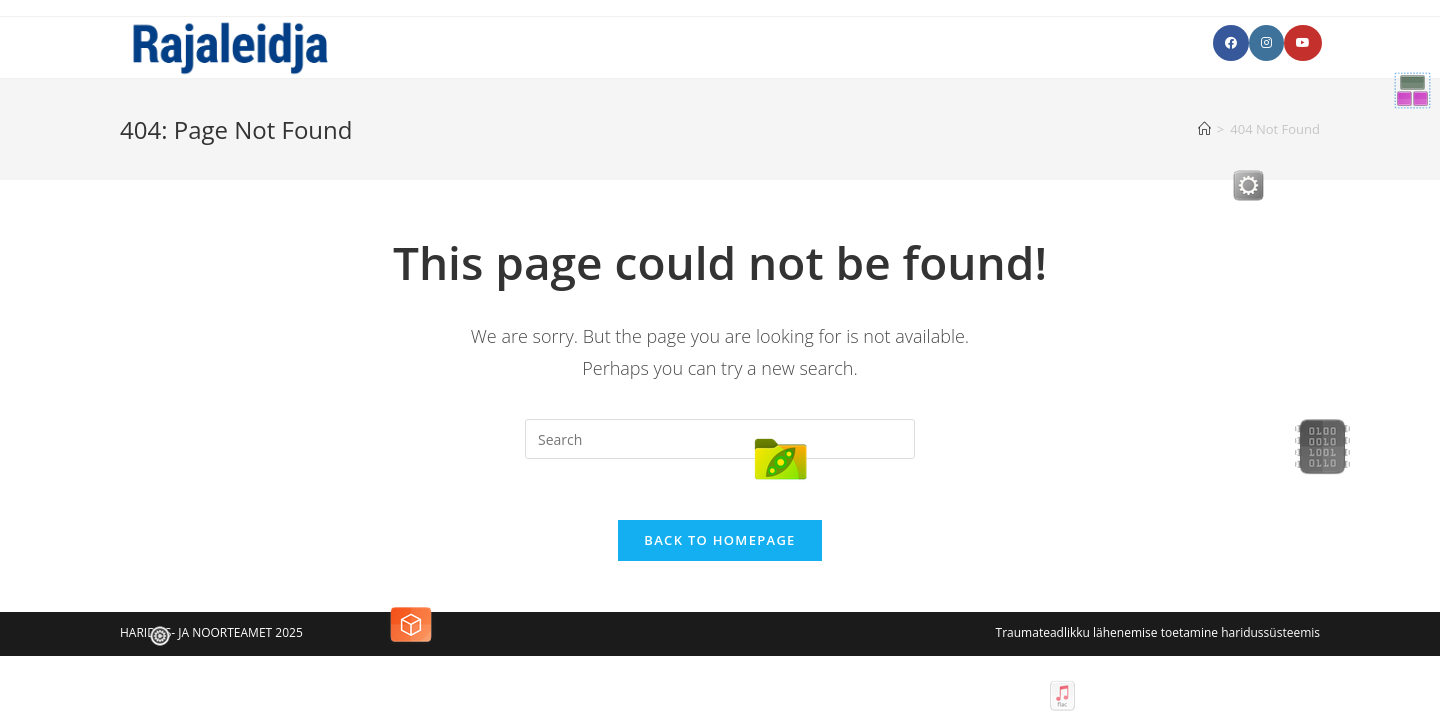  Describe the element at coordinates (1248, 185) in the screenshot. I see `shared library file type indicator` at that location.